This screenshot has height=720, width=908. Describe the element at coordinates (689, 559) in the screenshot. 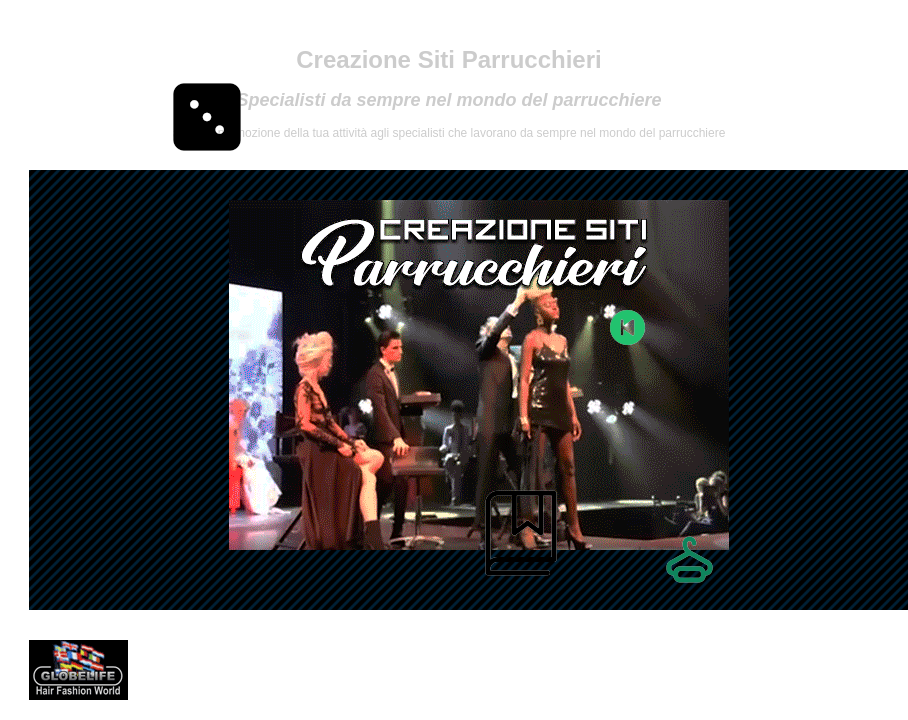

I see `access wardrobe or clothing options` at that location.